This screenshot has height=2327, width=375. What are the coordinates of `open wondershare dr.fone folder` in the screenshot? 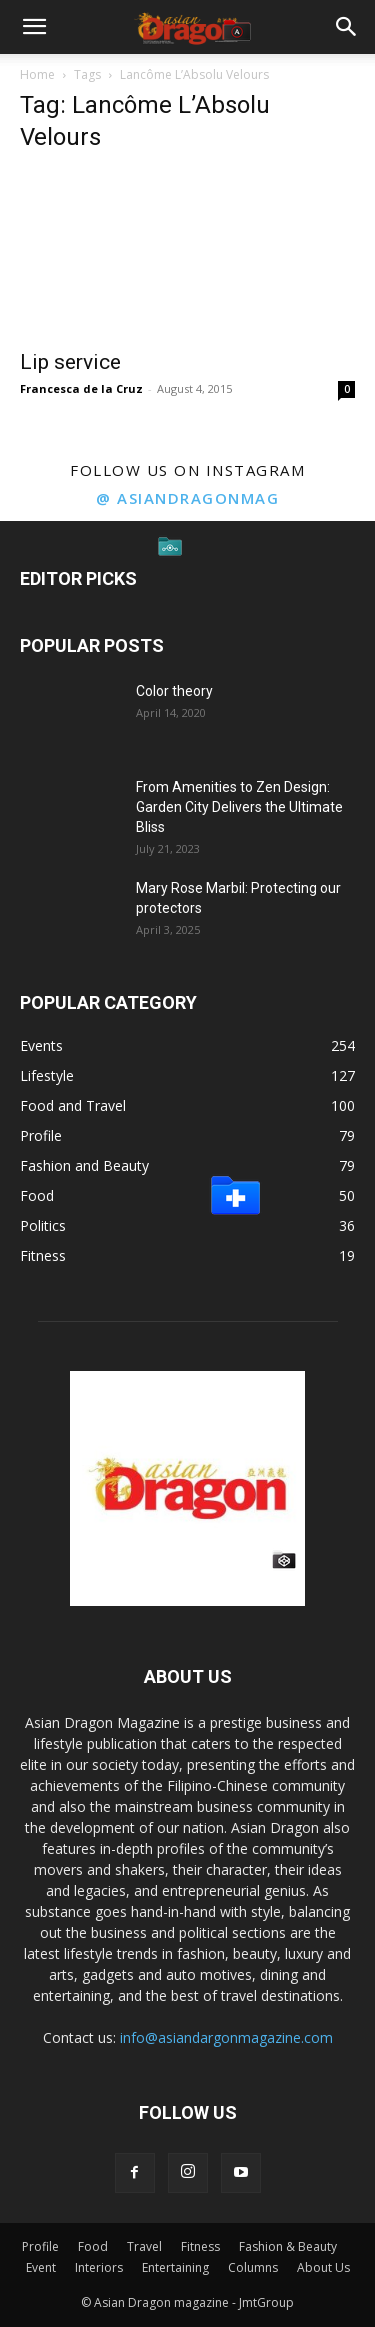 It's located at (235, 1196).